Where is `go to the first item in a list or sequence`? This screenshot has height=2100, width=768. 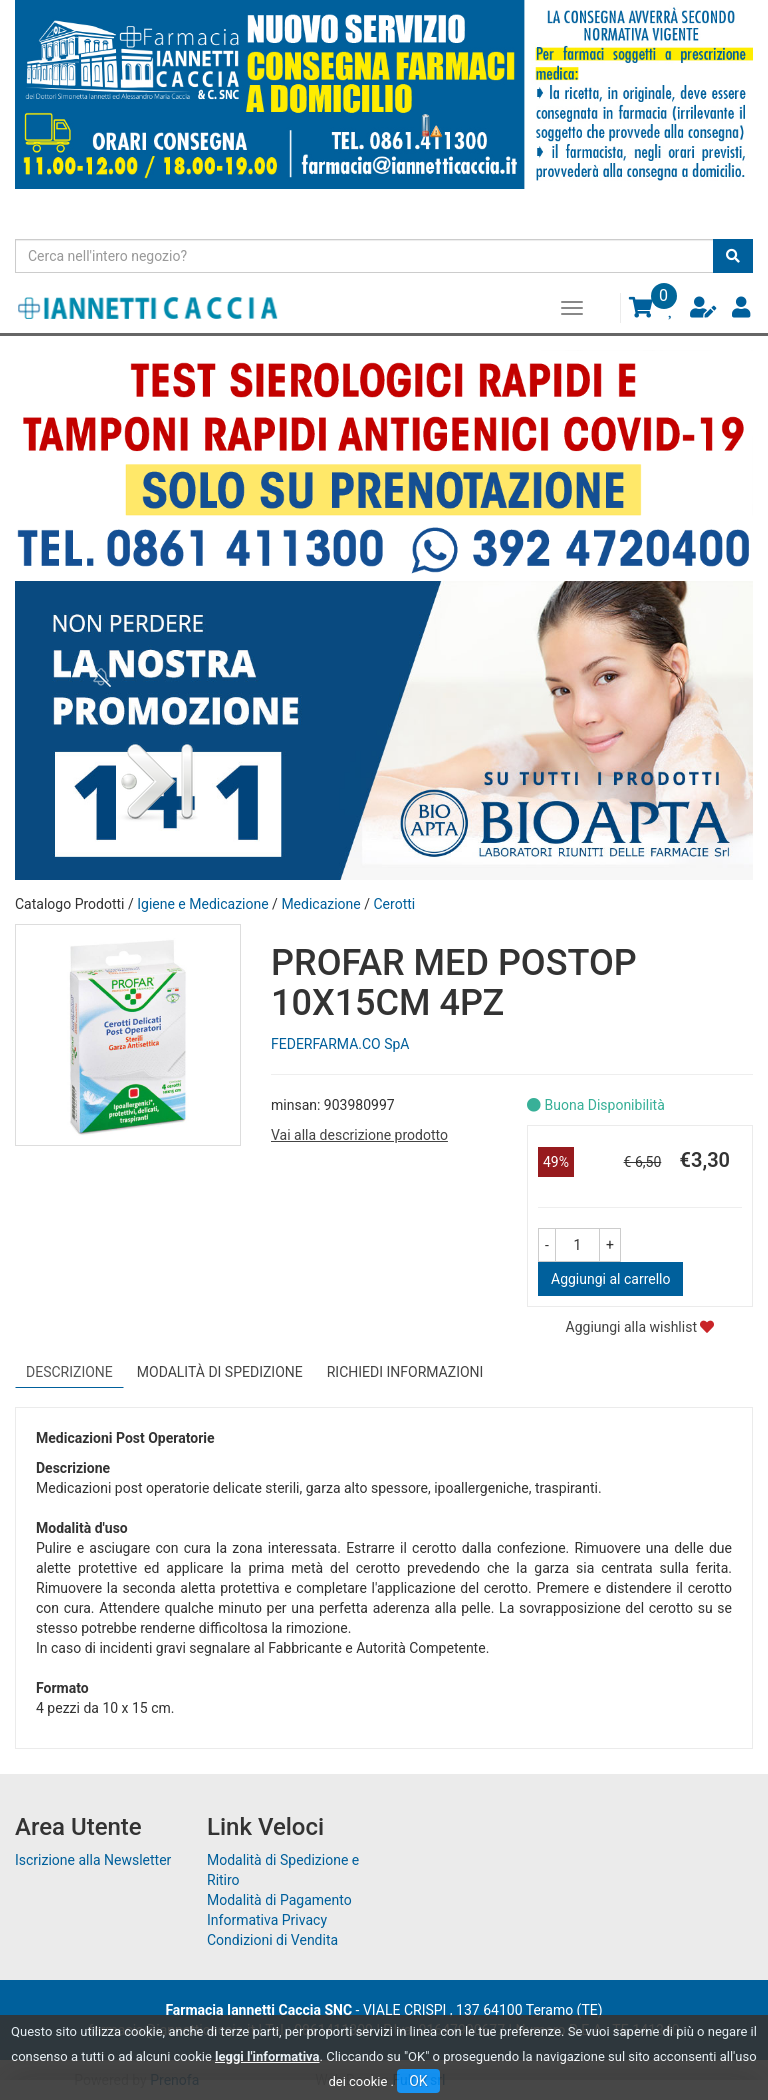
go to the first item in a list or sequence is located at coordinates (158, 781).